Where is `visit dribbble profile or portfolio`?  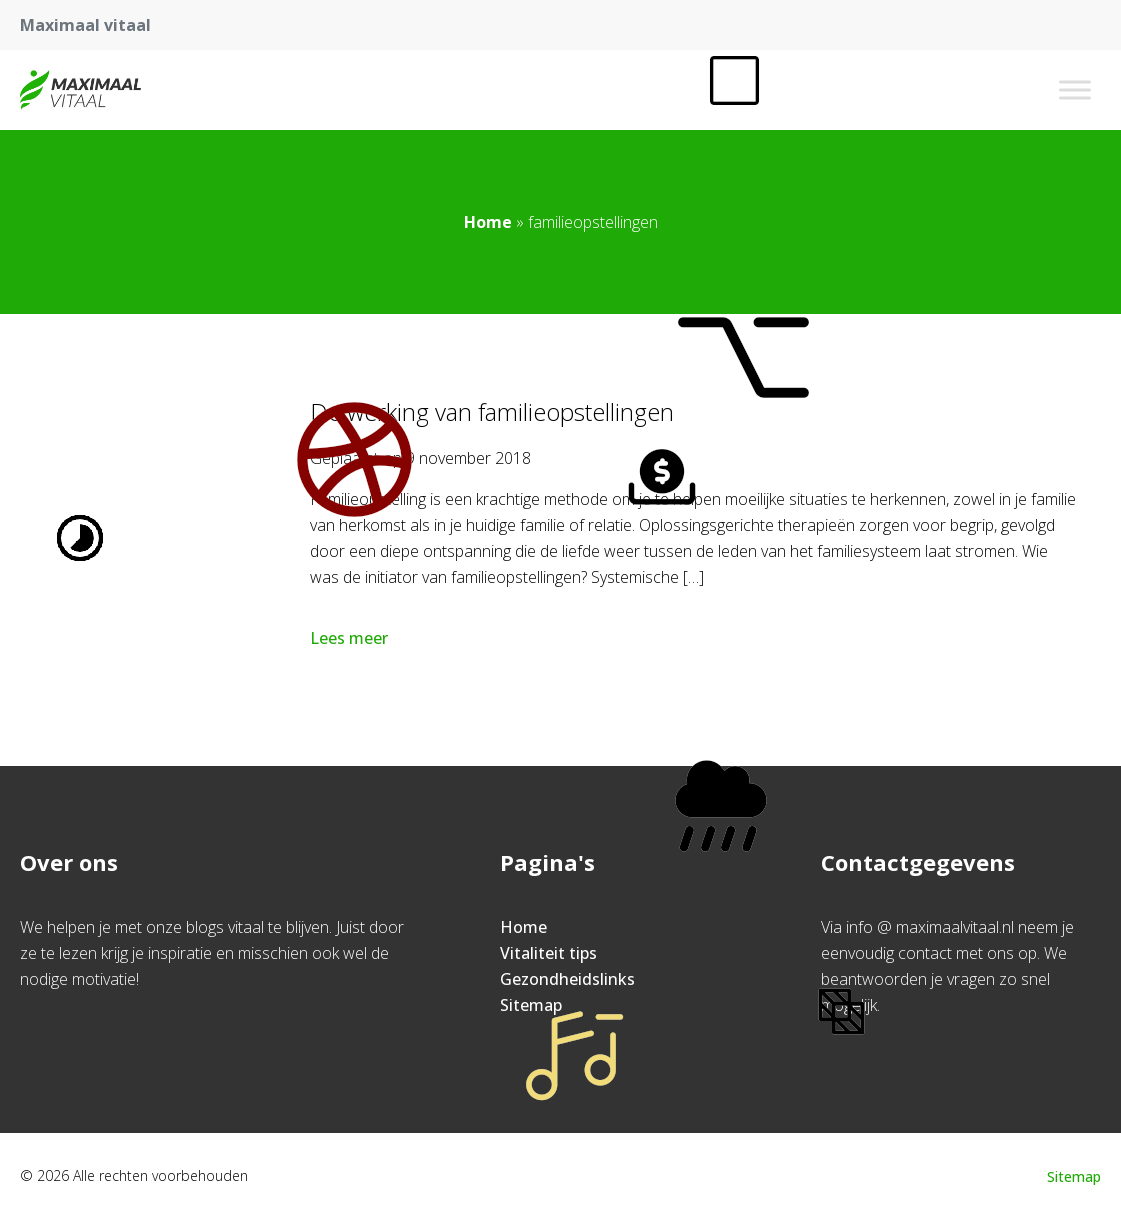
visit dribbble profile or portfolio is located at coordinates (354, 459).